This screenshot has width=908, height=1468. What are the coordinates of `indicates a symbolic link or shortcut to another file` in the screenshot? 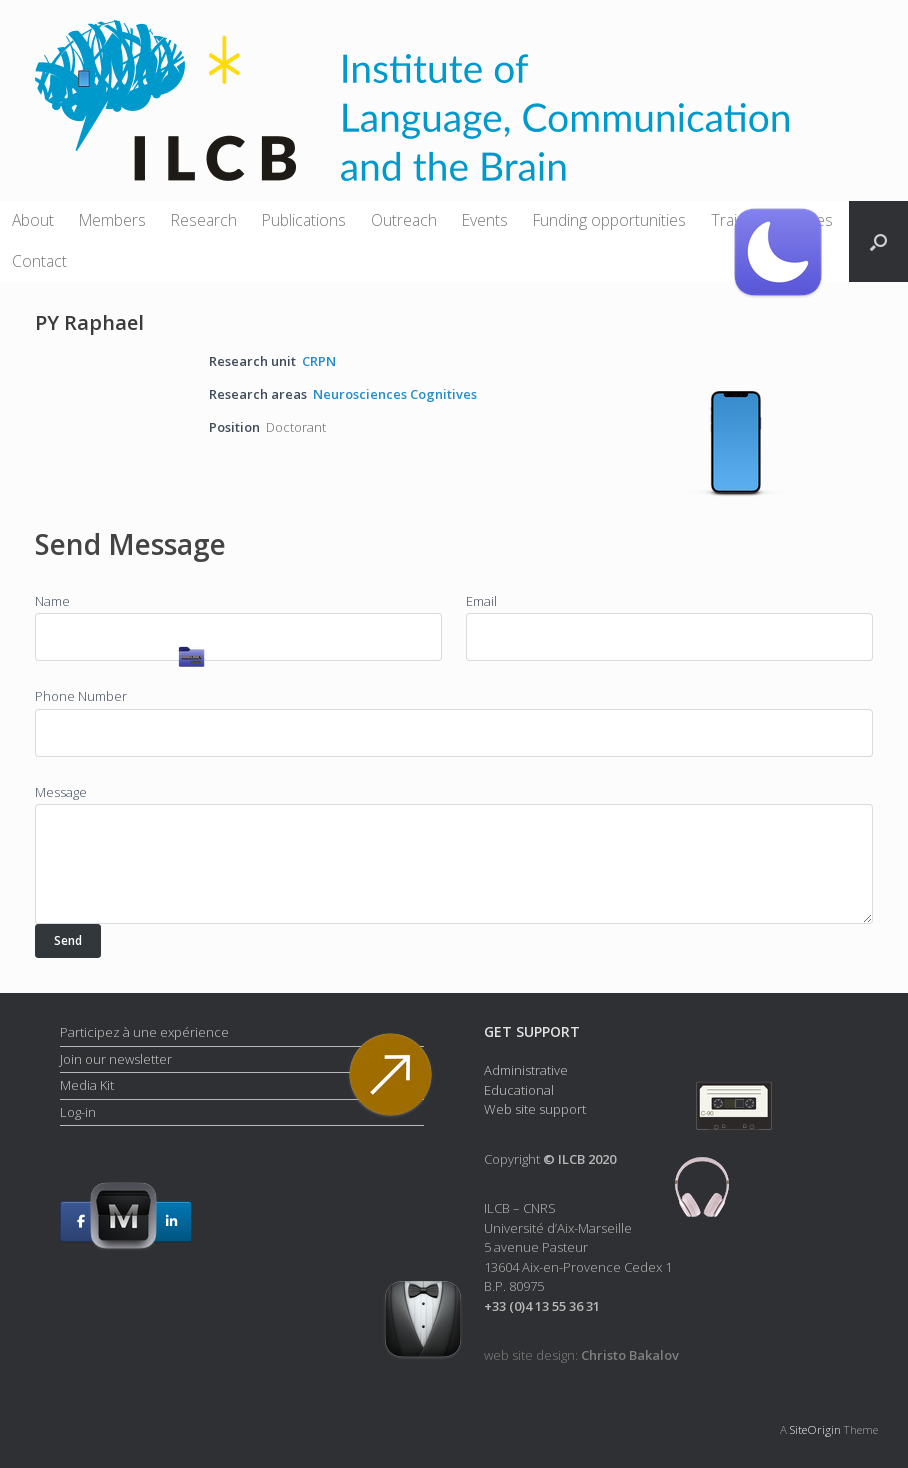 It's located at (390, 1074).